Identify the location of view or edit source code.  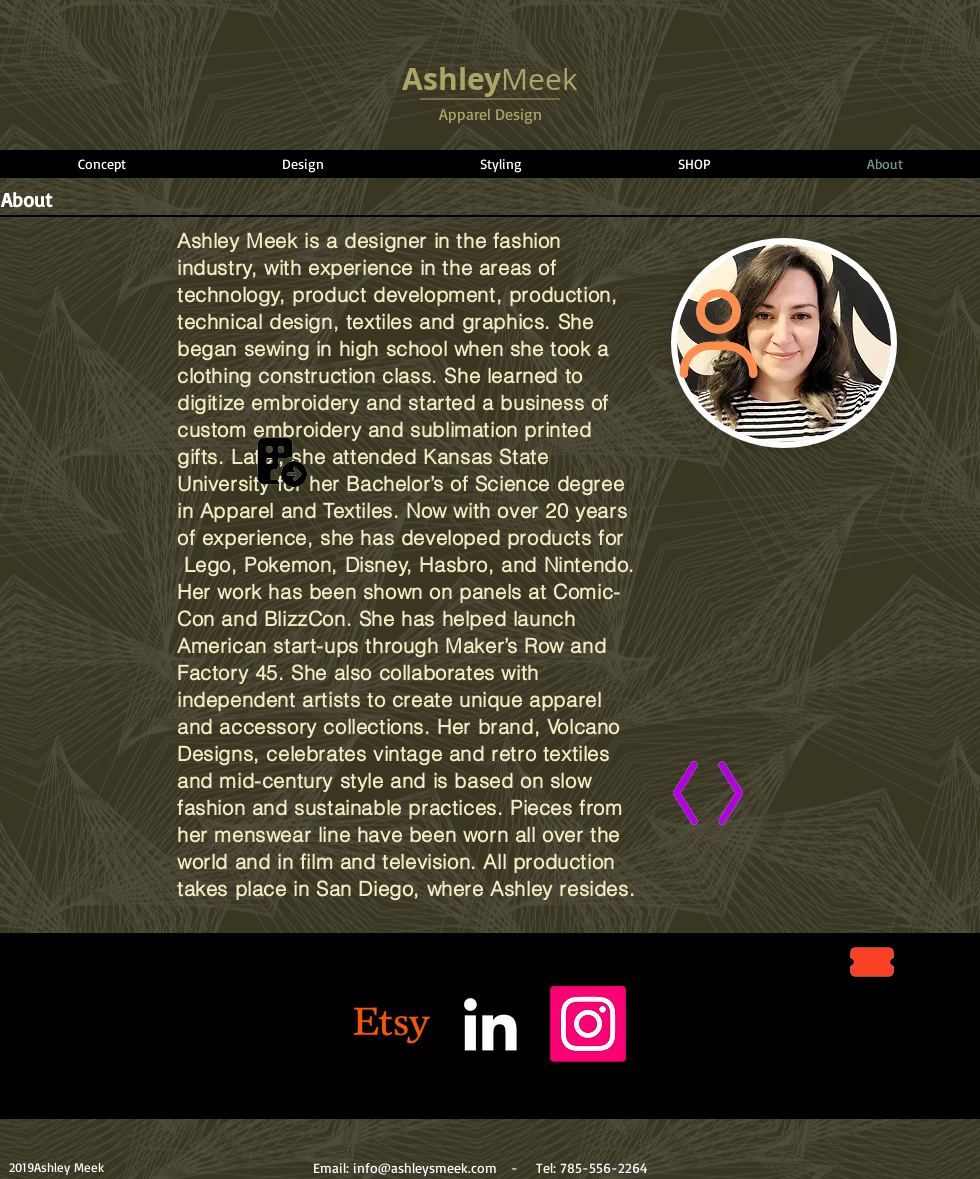
(708, 793).